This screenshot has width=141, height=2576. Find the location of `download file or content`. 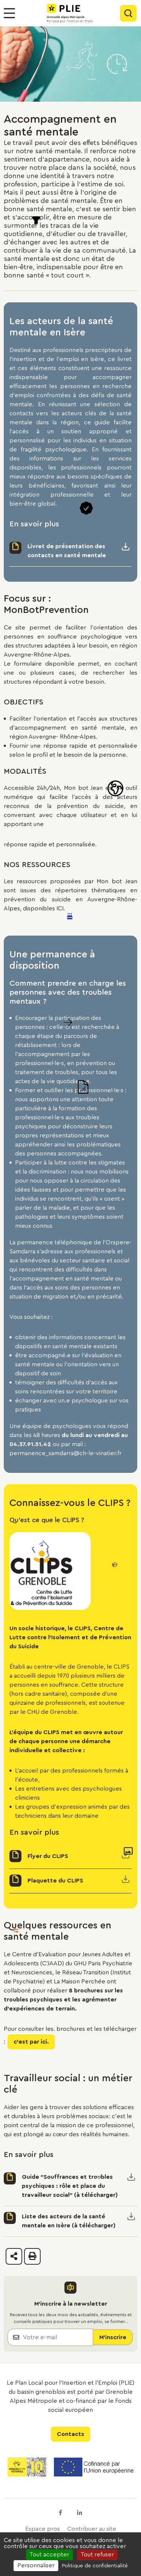

download file or content is located at coordinates (98, 2180).